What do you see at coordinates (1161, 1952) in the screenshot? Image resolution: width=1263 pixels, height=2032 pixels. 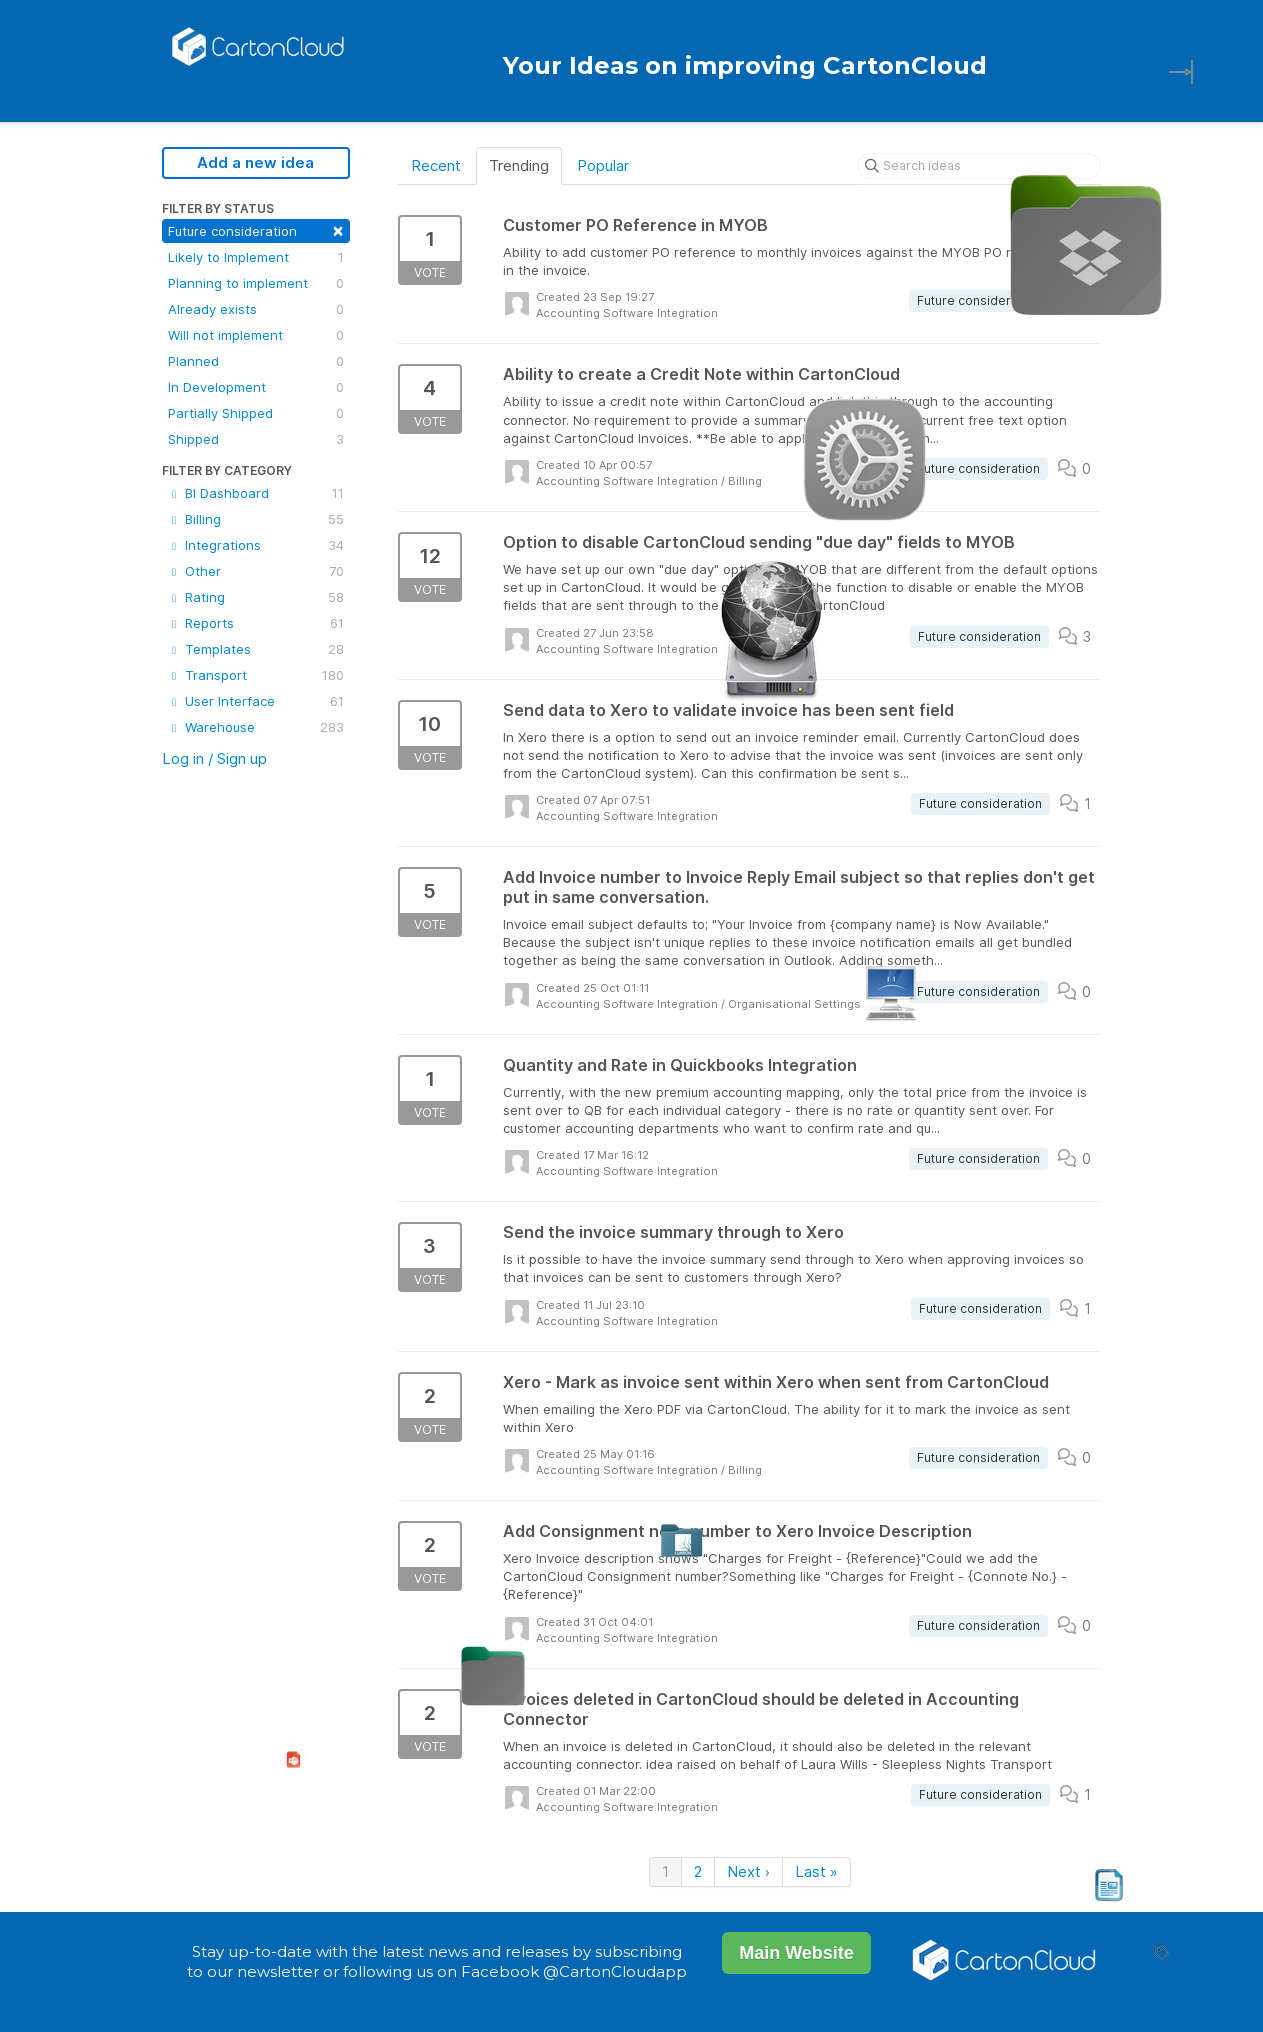 I see `add or edit tags for music tracks` at bounding box center [1161, 1952].